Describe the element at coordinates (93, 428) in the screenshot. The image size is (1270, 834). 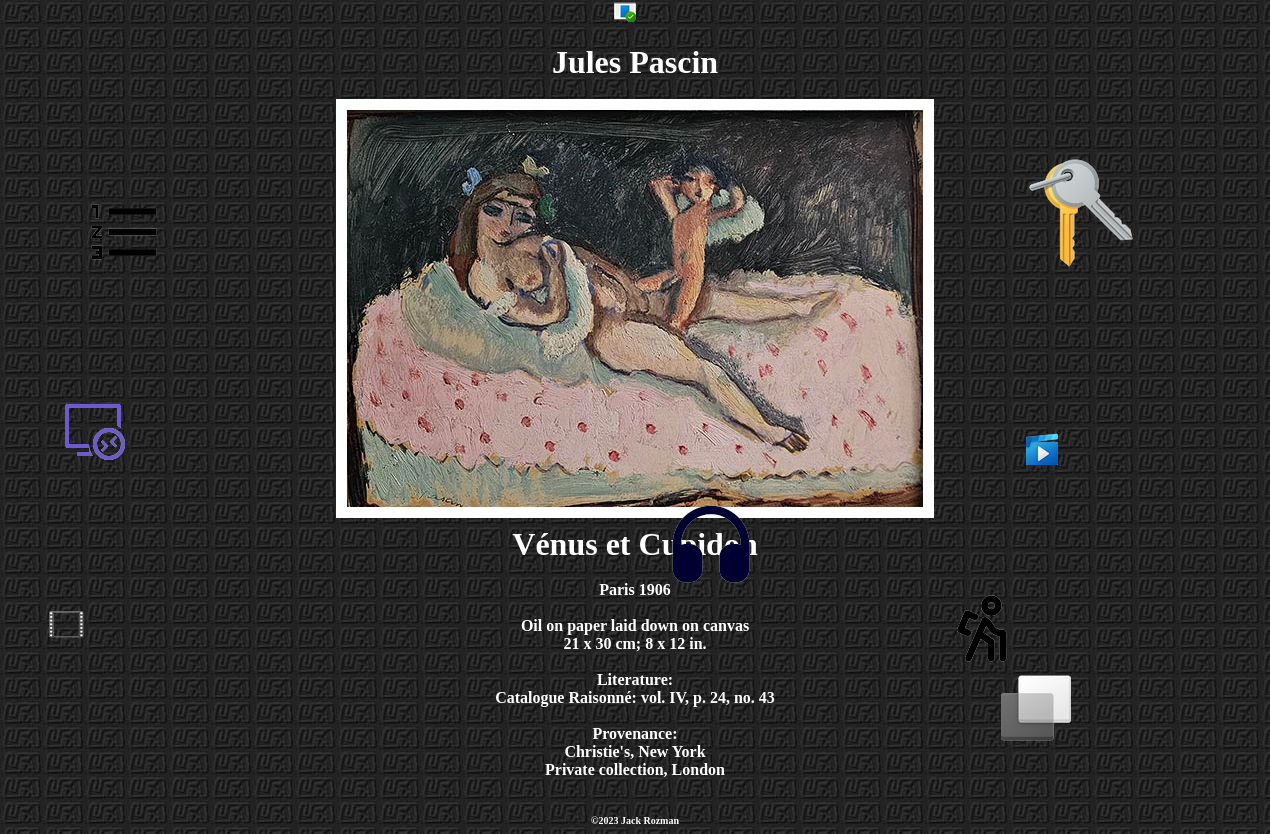
I see `connect to a remote virtual machine` at that location.